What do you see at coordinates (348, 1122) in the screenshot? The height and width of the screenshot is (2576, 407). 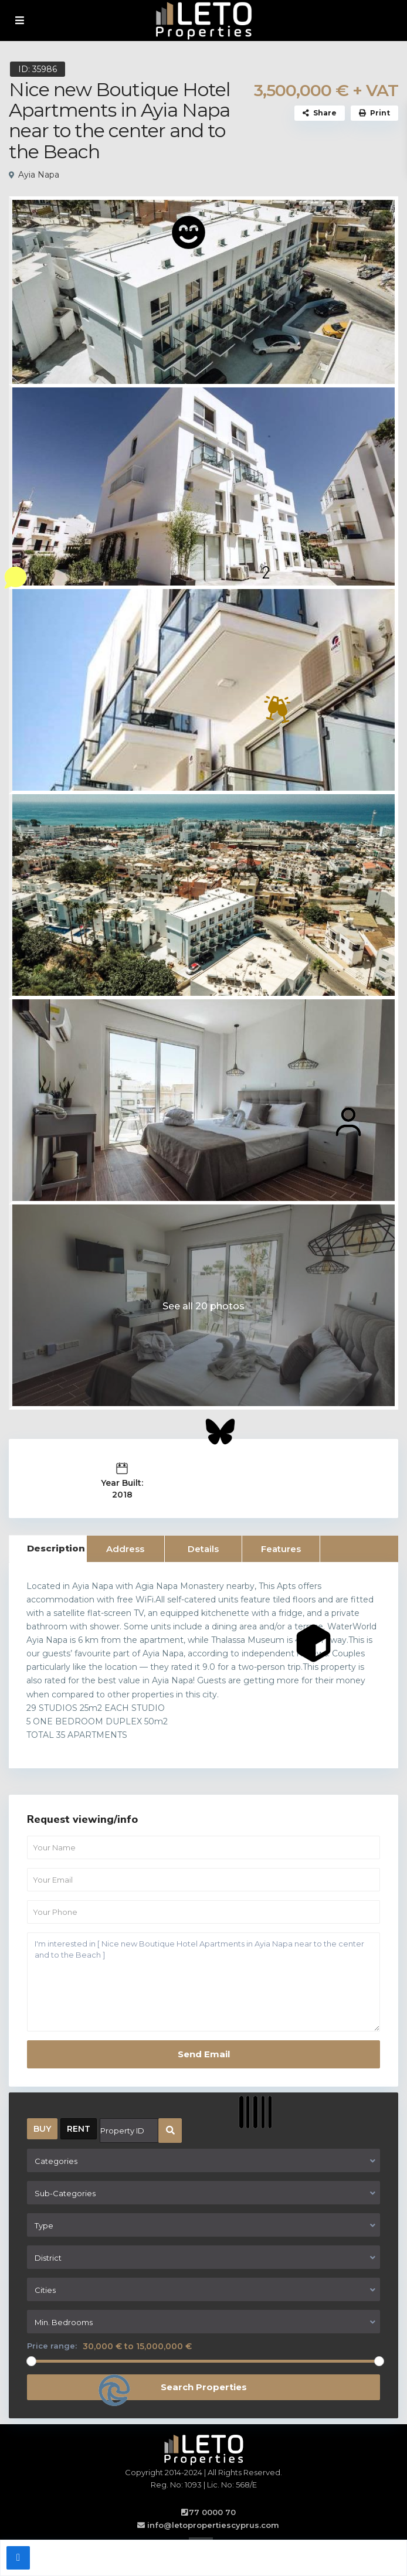 I see `view your profile` at bounding box center [348, 1122].